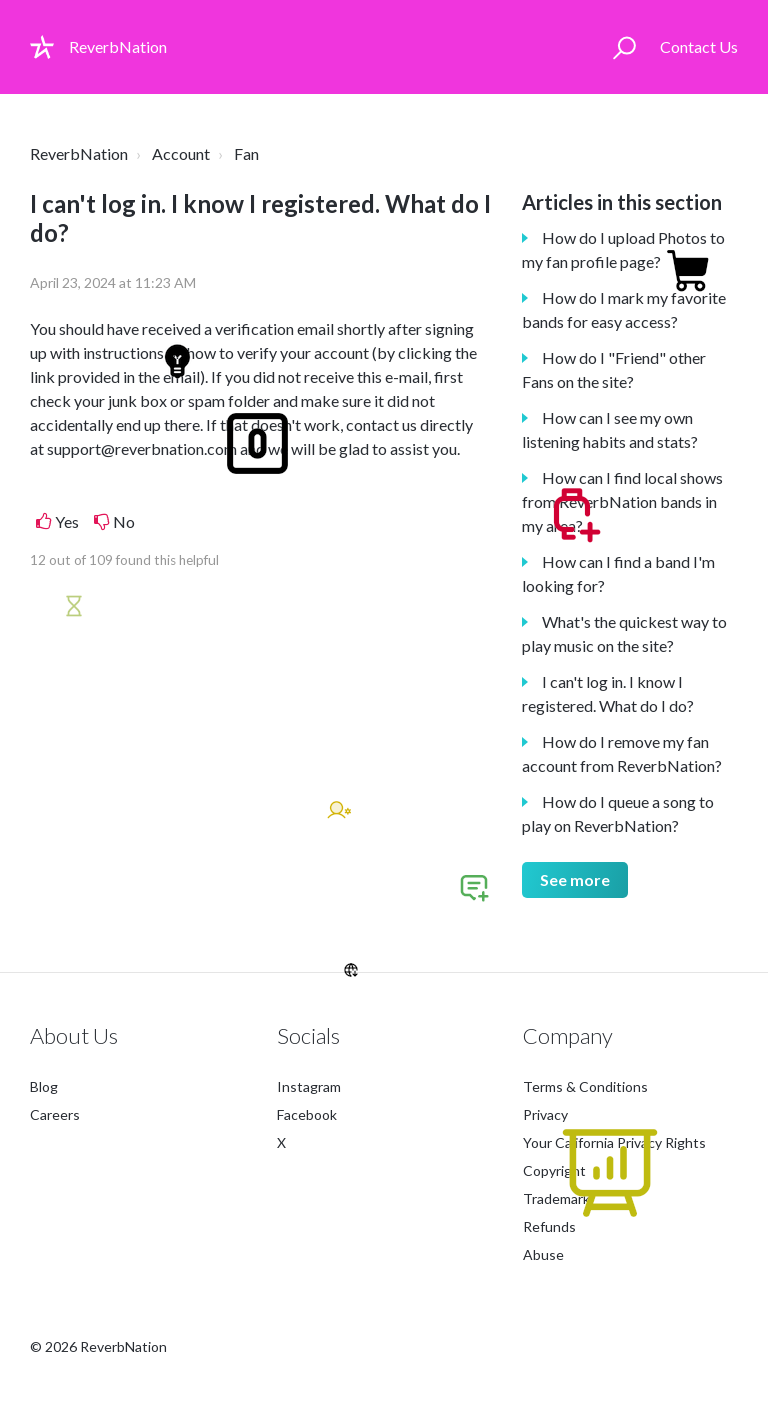 Image resolution: width=768 pixels, height=1411 pixels. I want to click on indicates loading or processing in progress, so click(74, 606).